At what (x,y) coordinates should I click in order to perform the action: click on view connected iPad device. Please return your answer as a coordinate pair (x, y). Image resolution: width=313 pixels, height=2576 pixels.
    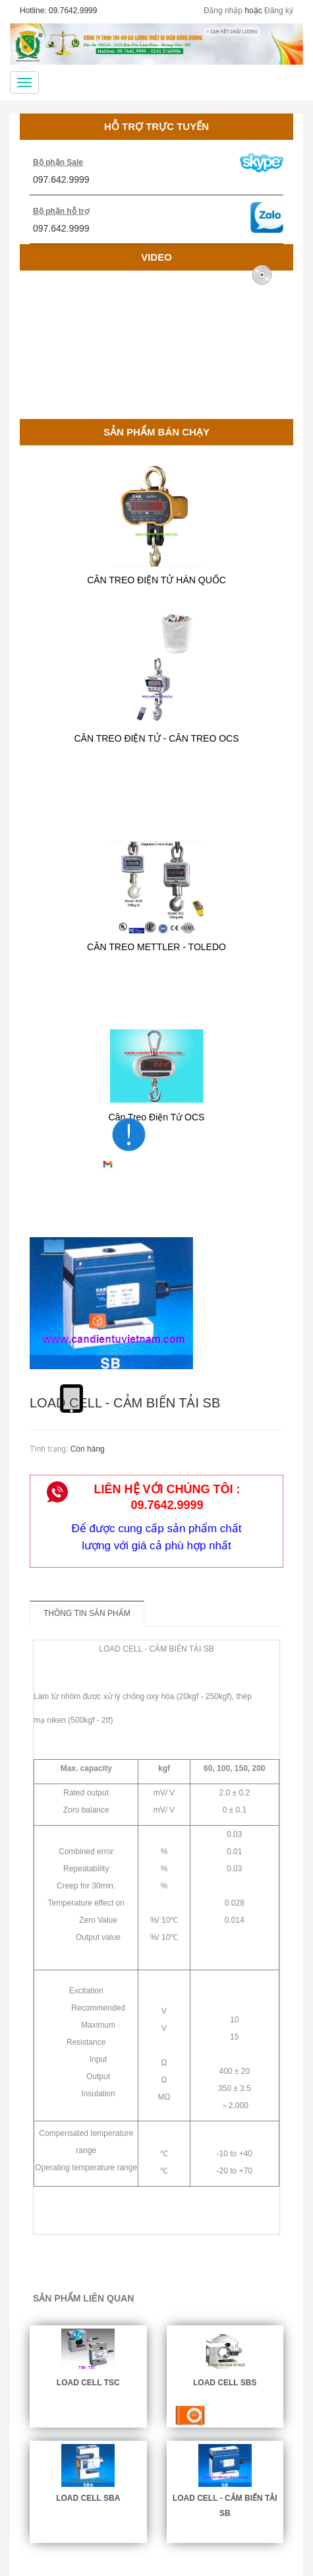
    Looking at the image, I should click on (71, 1398).